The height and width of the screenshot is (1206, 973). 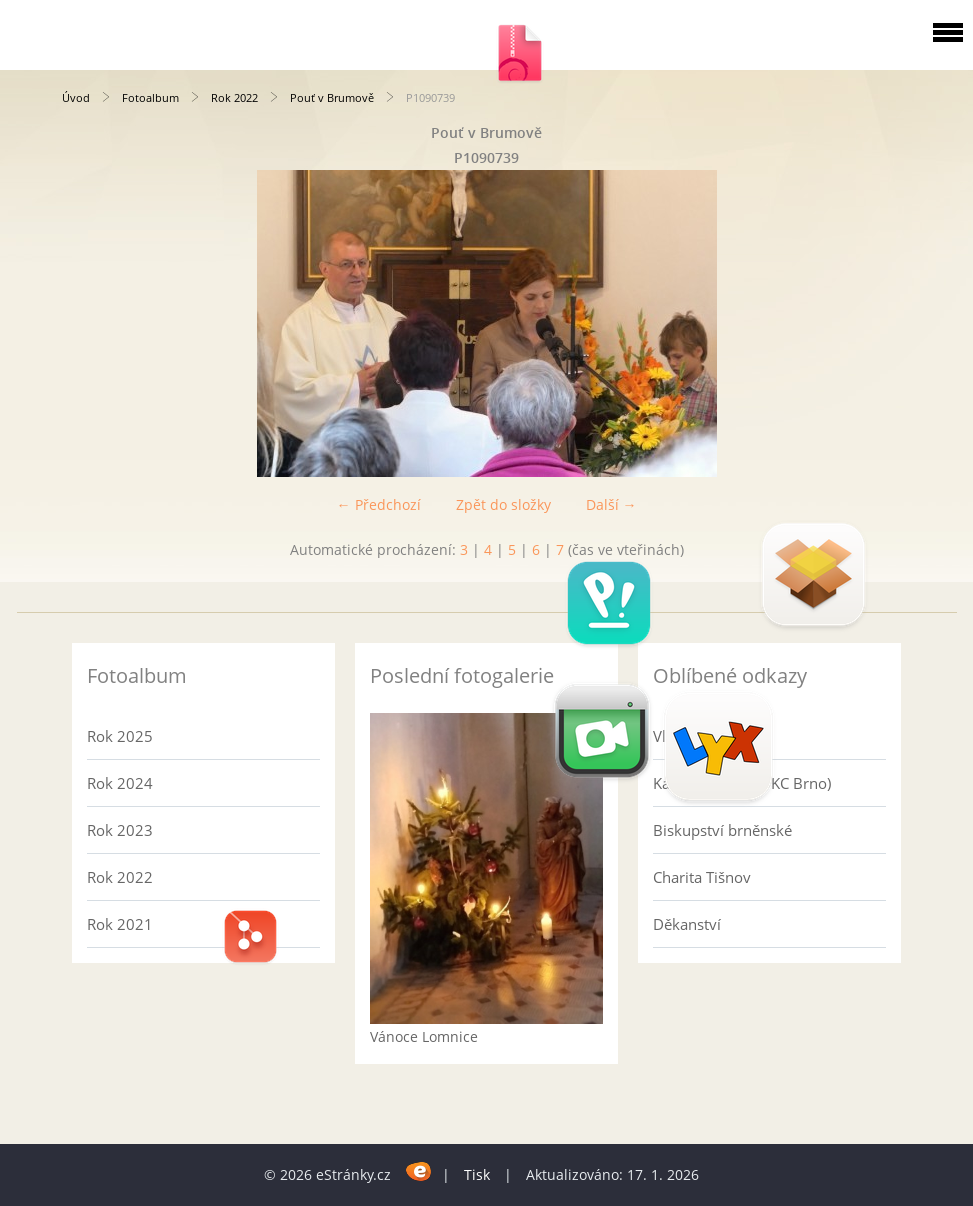 I want to click on a debian software package file, so click(x=520, y=54).